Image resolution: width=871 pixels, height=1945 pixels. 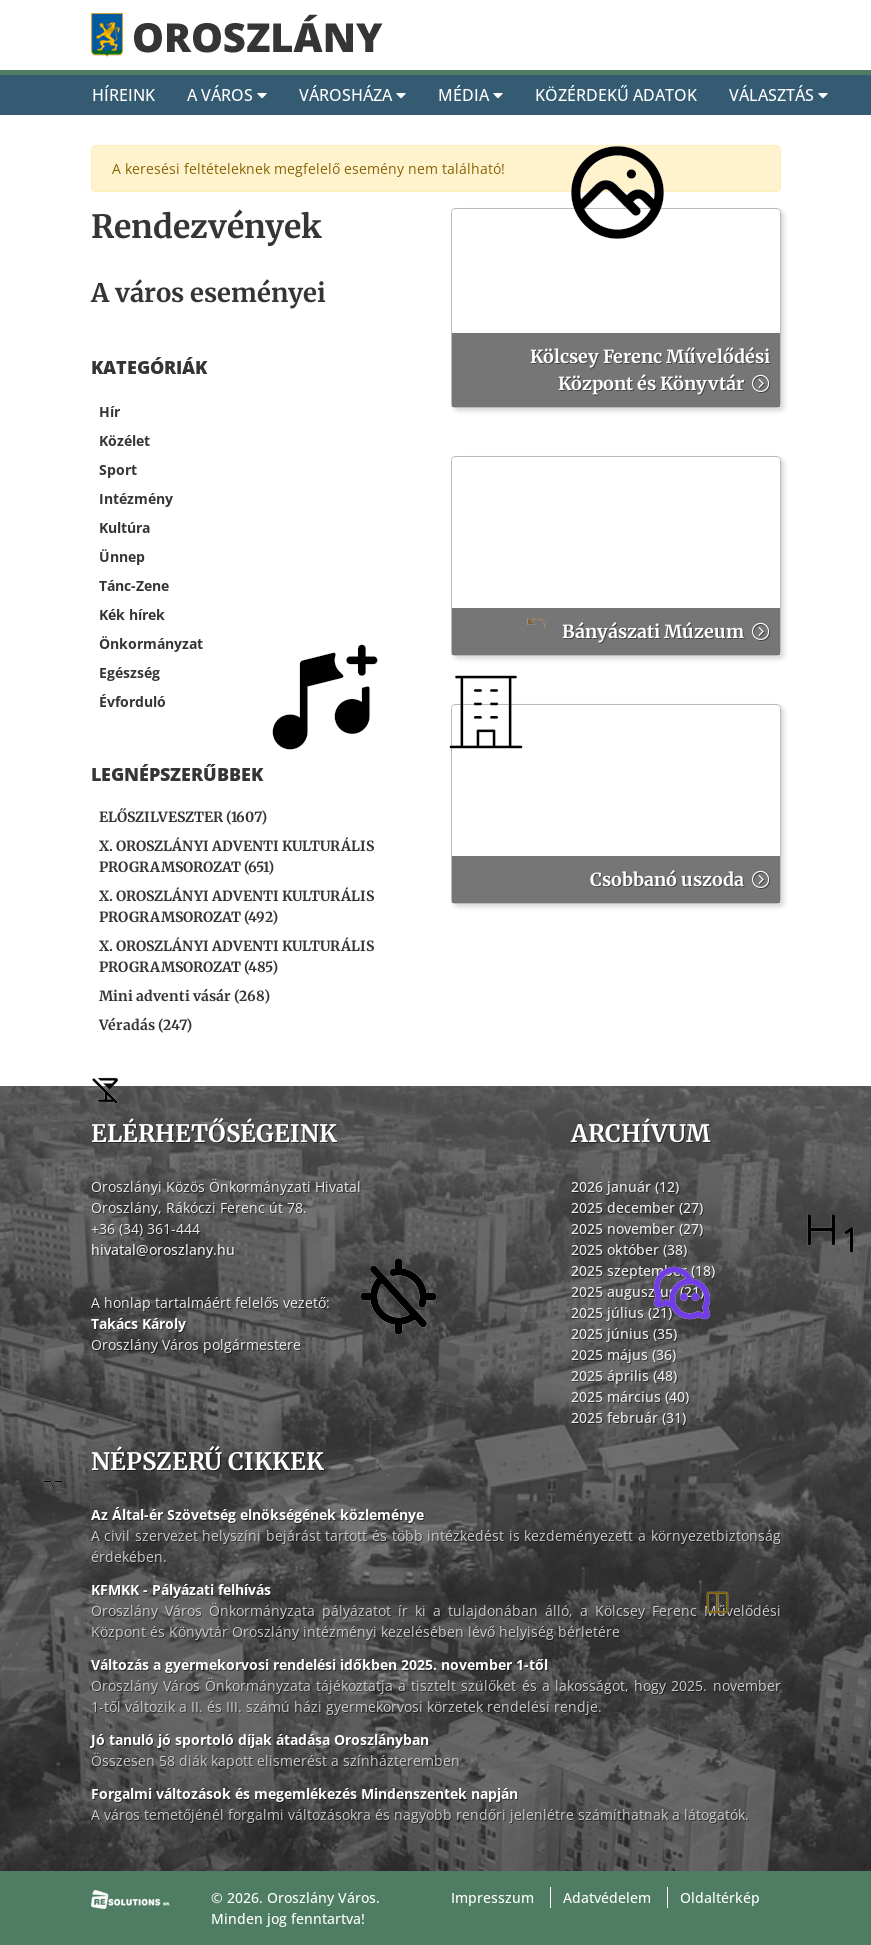 What do you see at coordinates (106, 1090) in the screenshot?
I see `indicates an alcohol-free zone or no drinks allowed` at bounding box center [106, 1090].